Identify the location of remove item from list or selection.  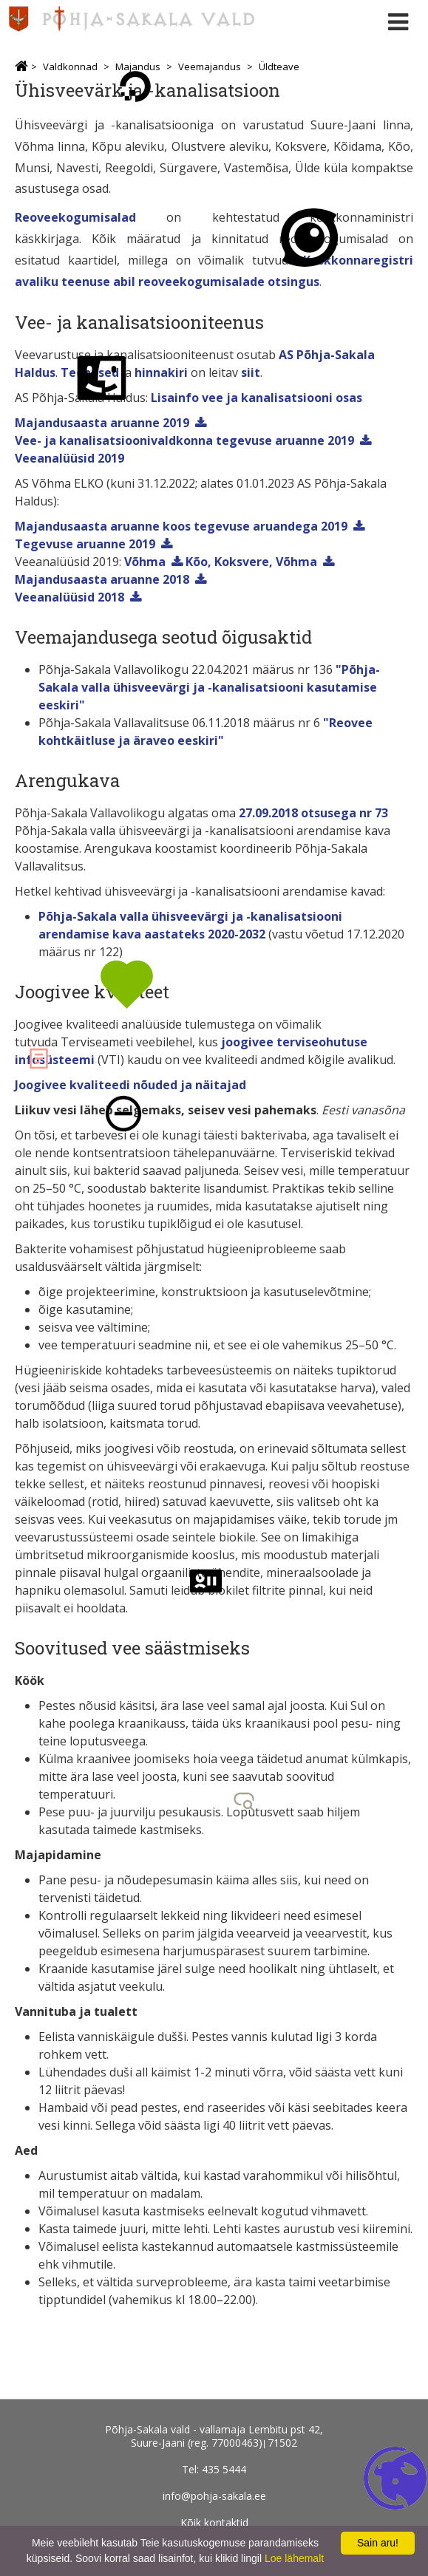
(123, 1114).